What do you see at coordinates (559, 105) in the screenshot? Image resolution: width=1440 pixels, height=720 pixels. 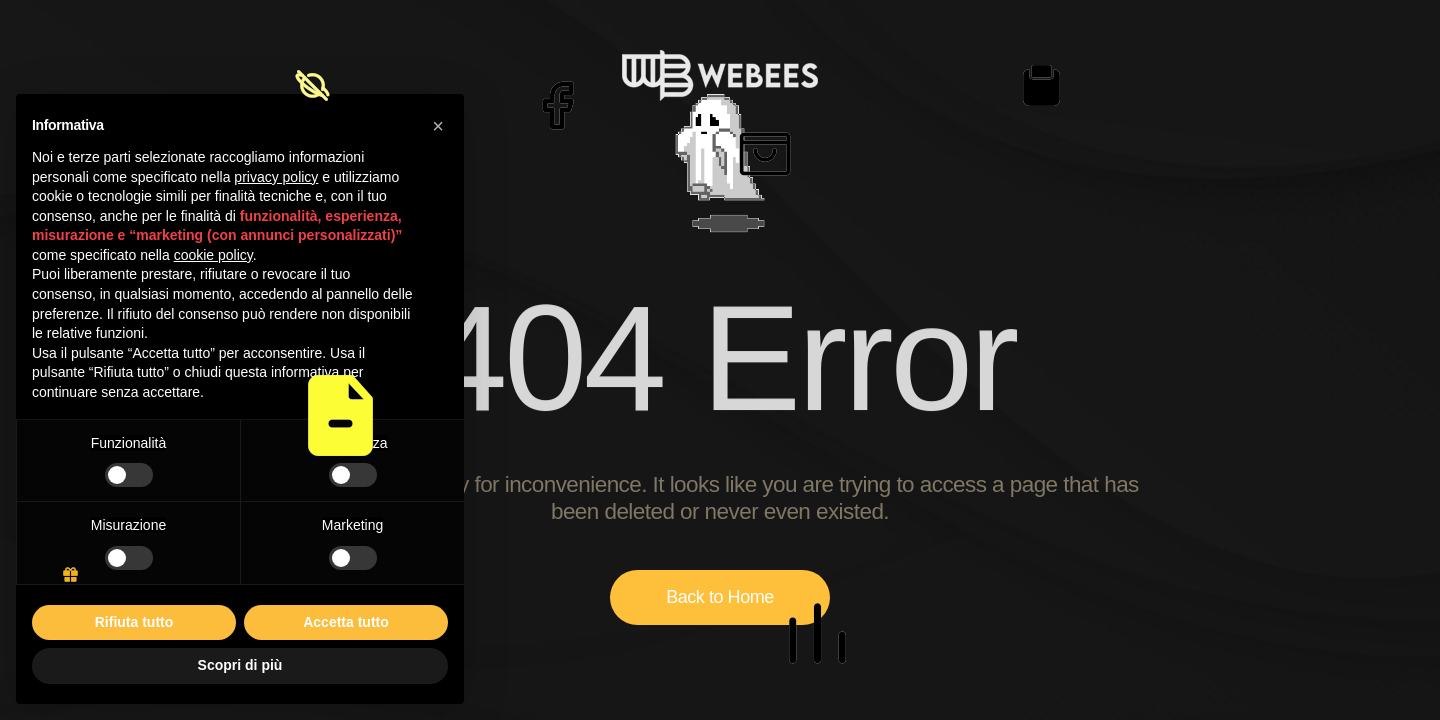 I see `open Facebook app` at bounding box center [559, 105].